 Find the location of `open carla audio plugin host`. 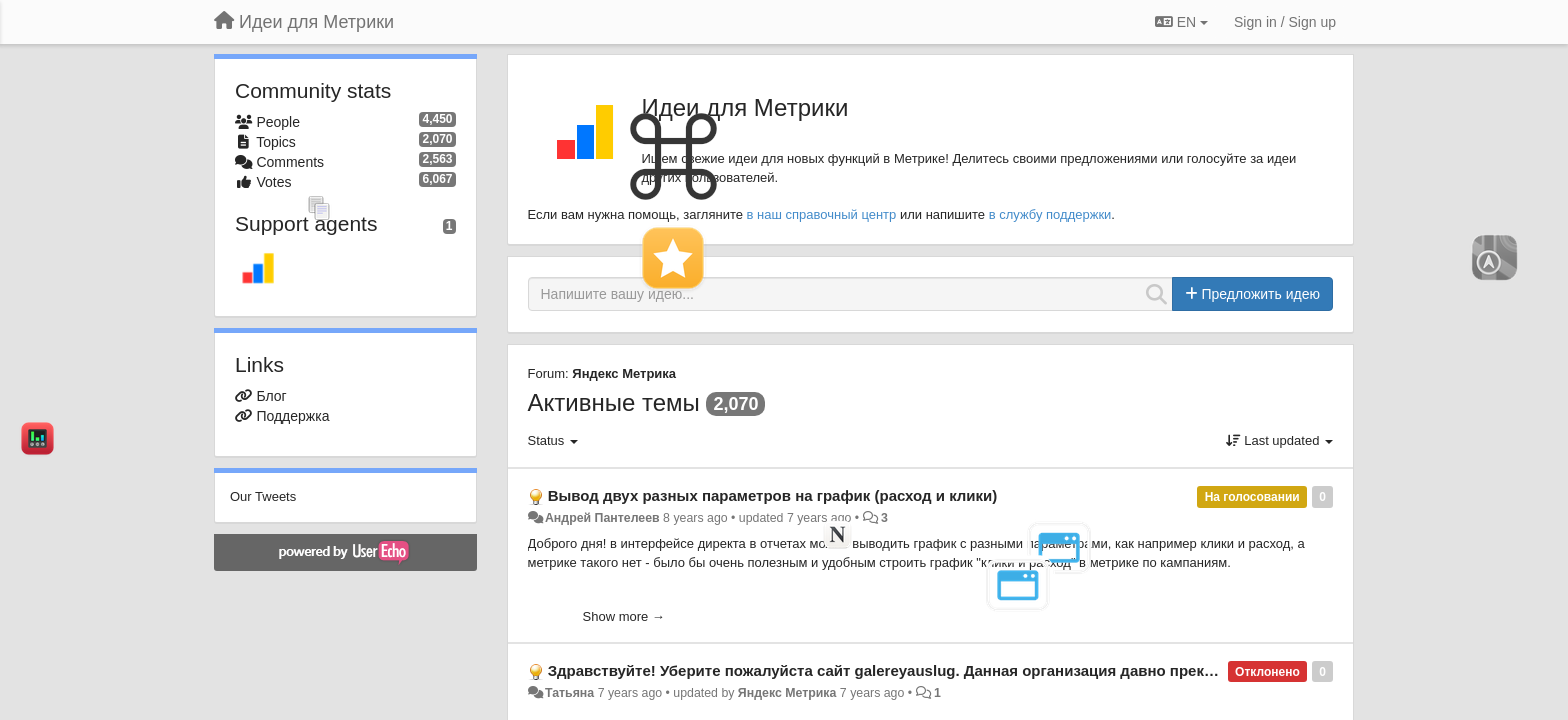

open carla audio plugin host is located at coordinates (37, 438).